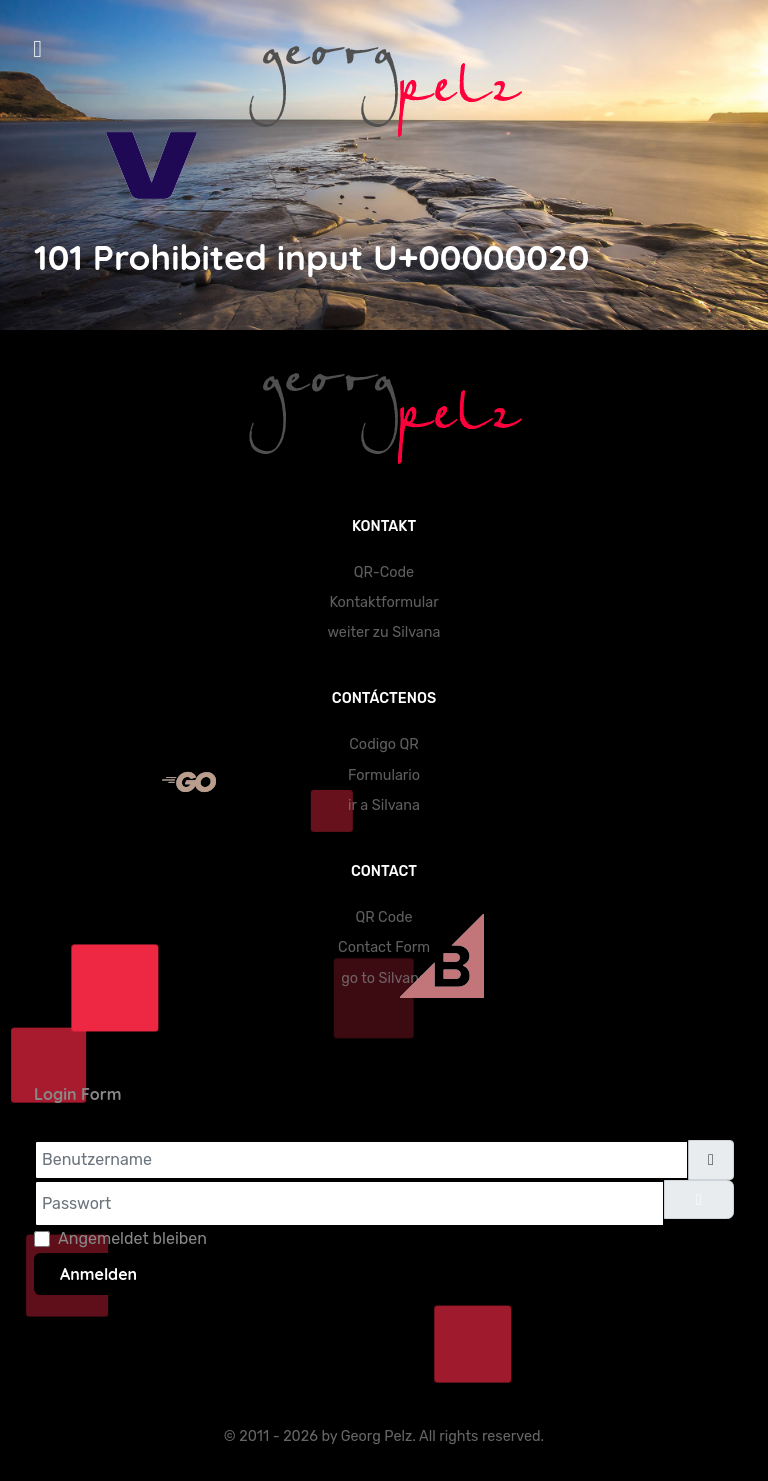  I want to click on open veed video editing app, so click(151, 165).